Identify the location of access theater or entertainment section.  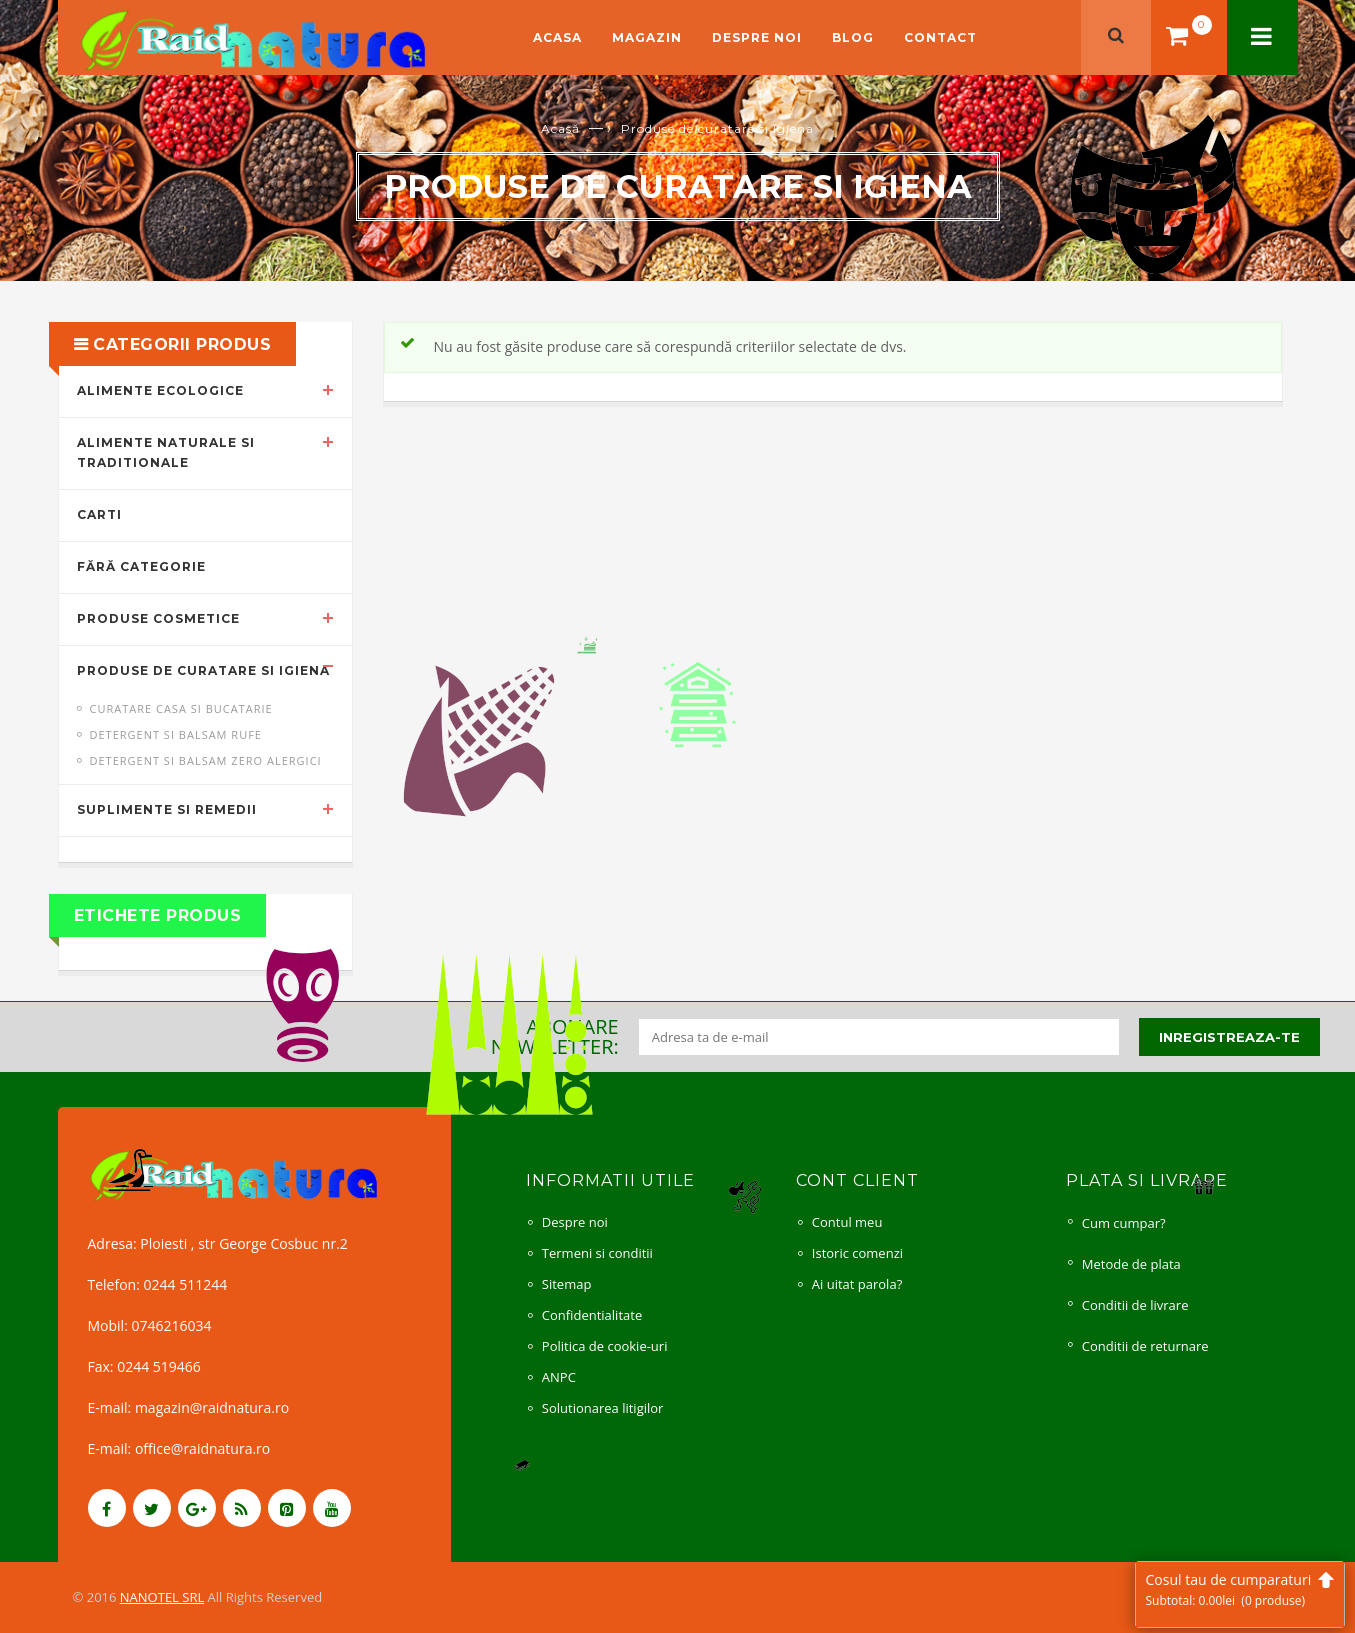
(1152, 192).